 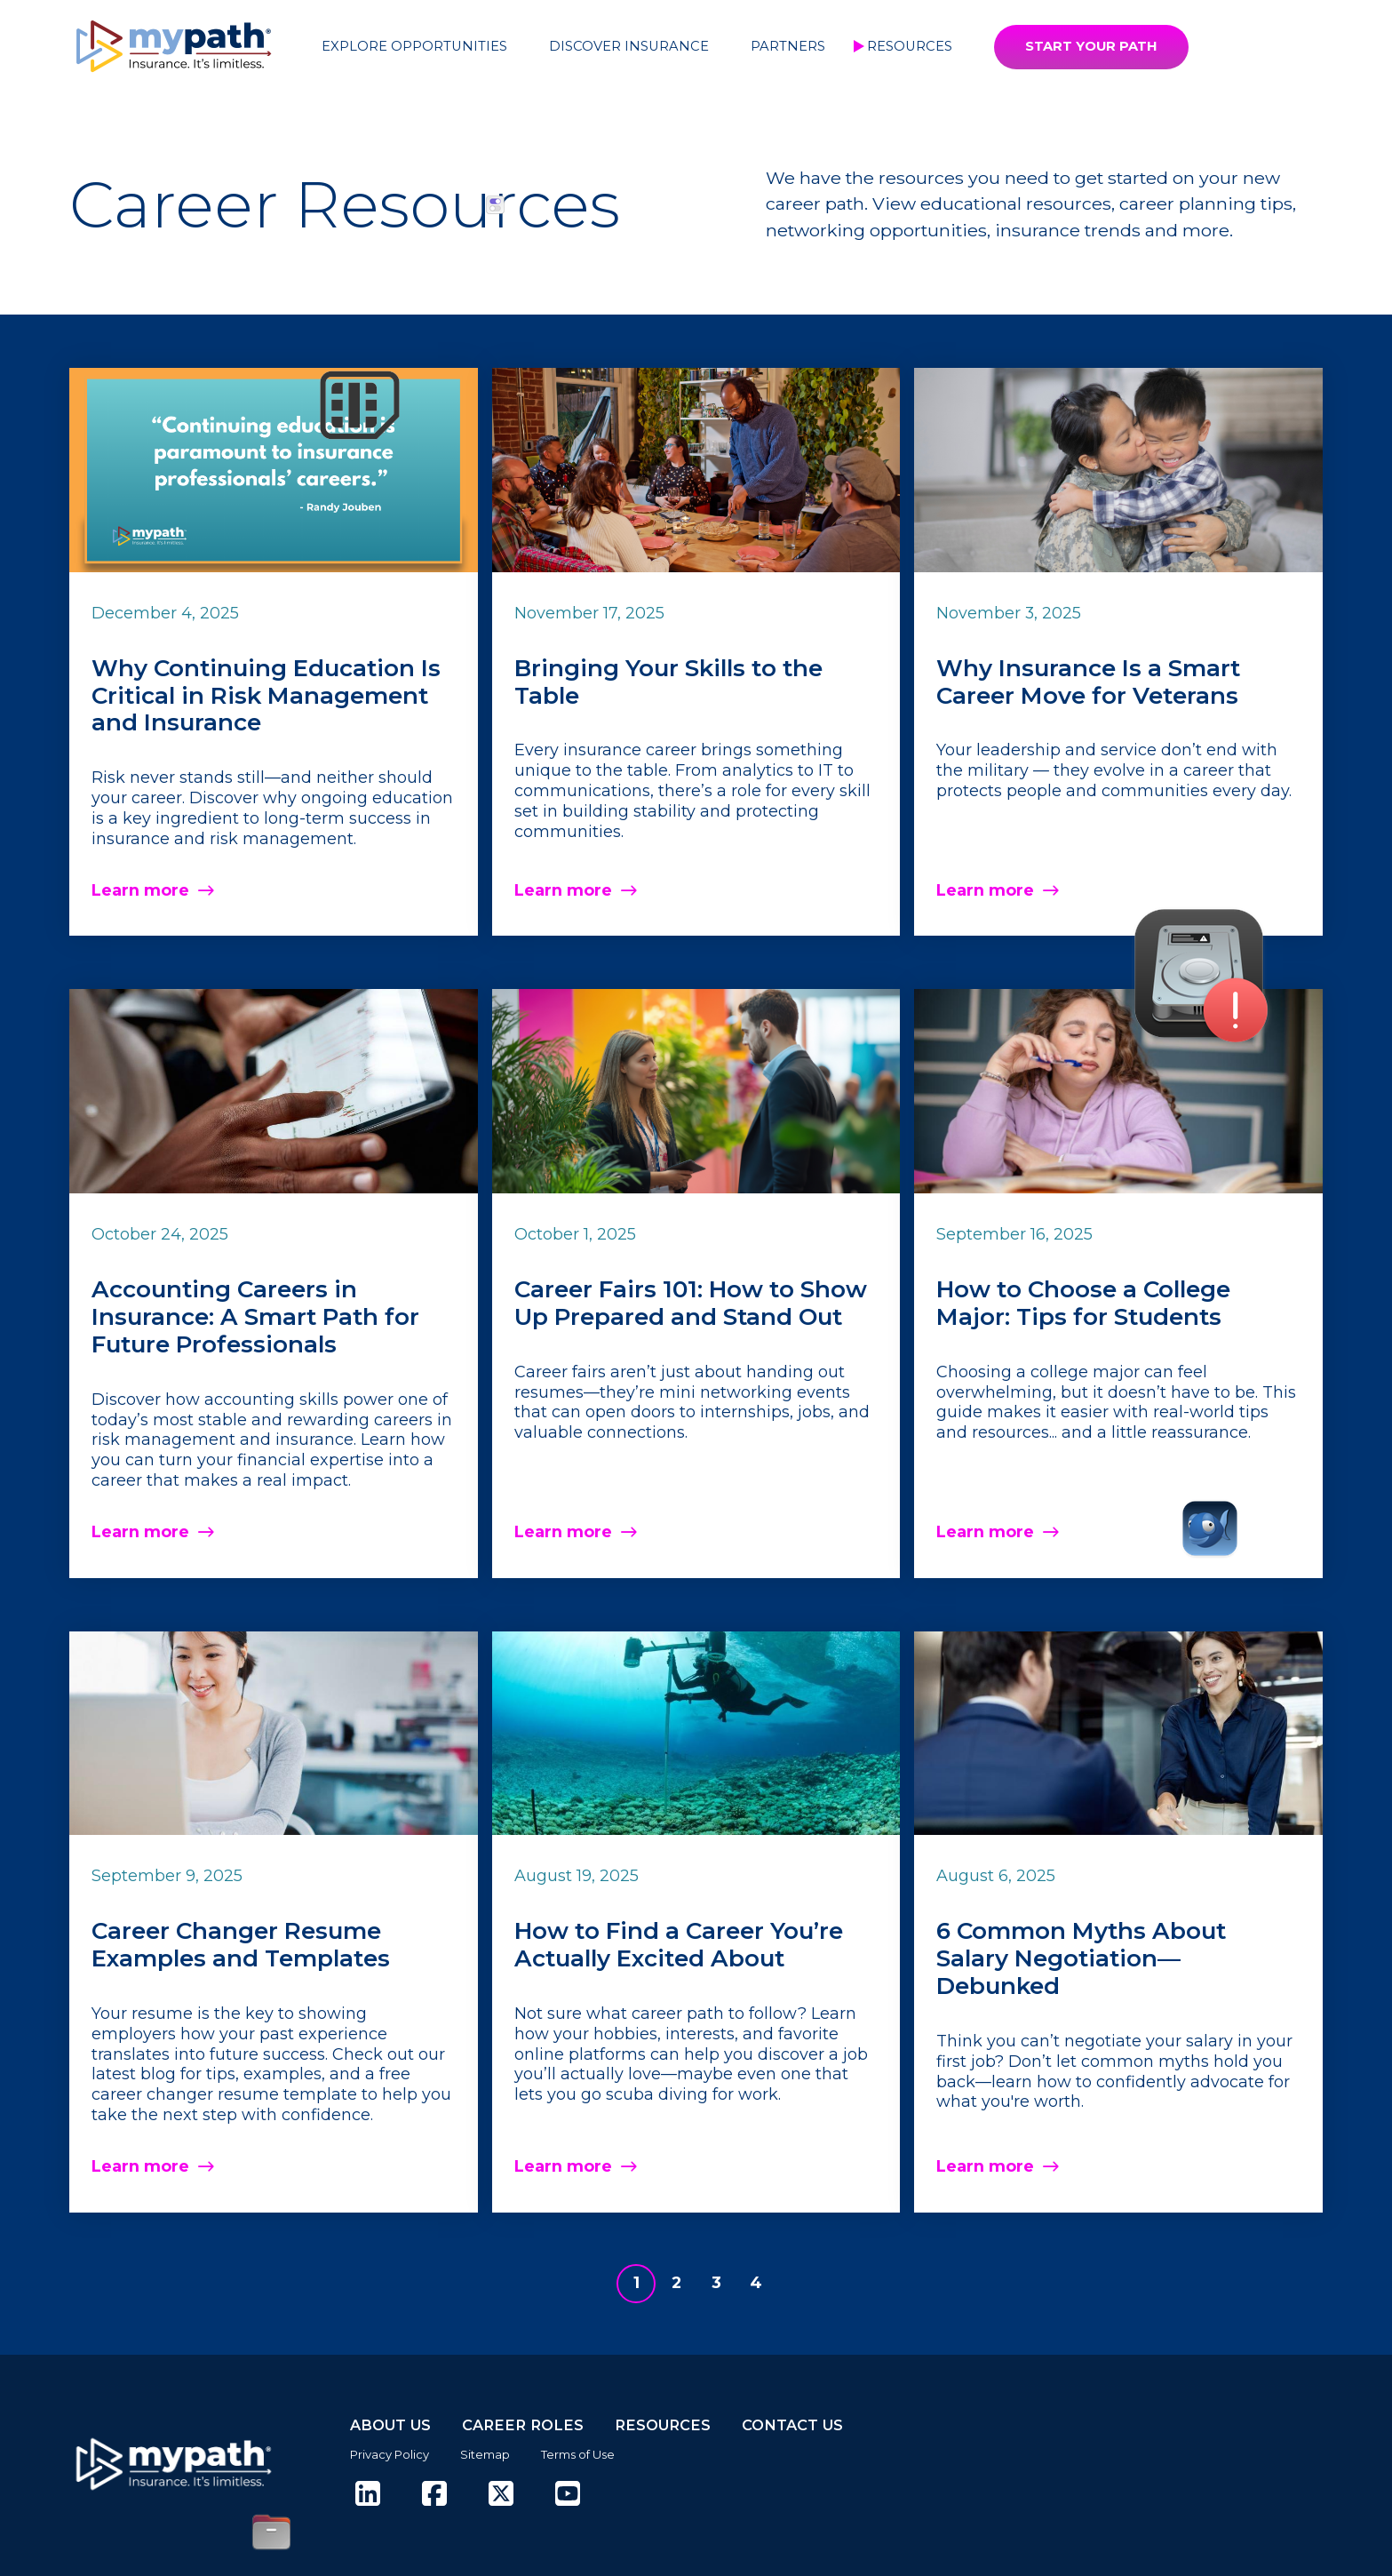 I want to click on open the file manager application, so click(x=271, y=2532).